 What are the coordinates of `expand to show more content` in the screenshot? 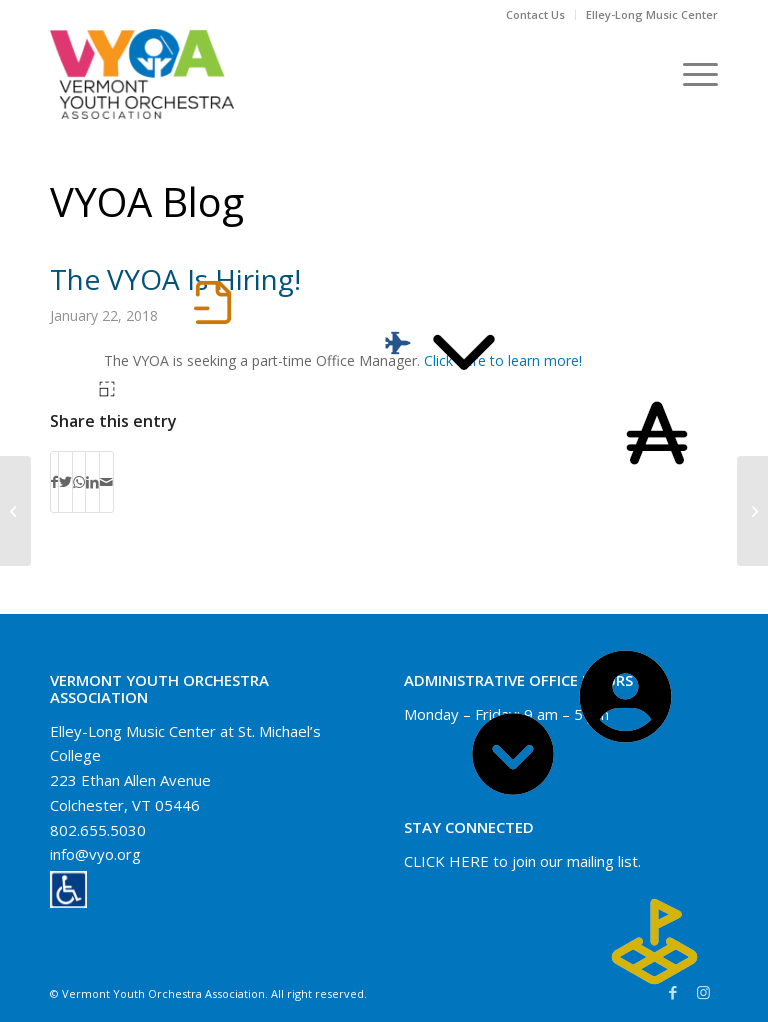 It's located at (513, 754).